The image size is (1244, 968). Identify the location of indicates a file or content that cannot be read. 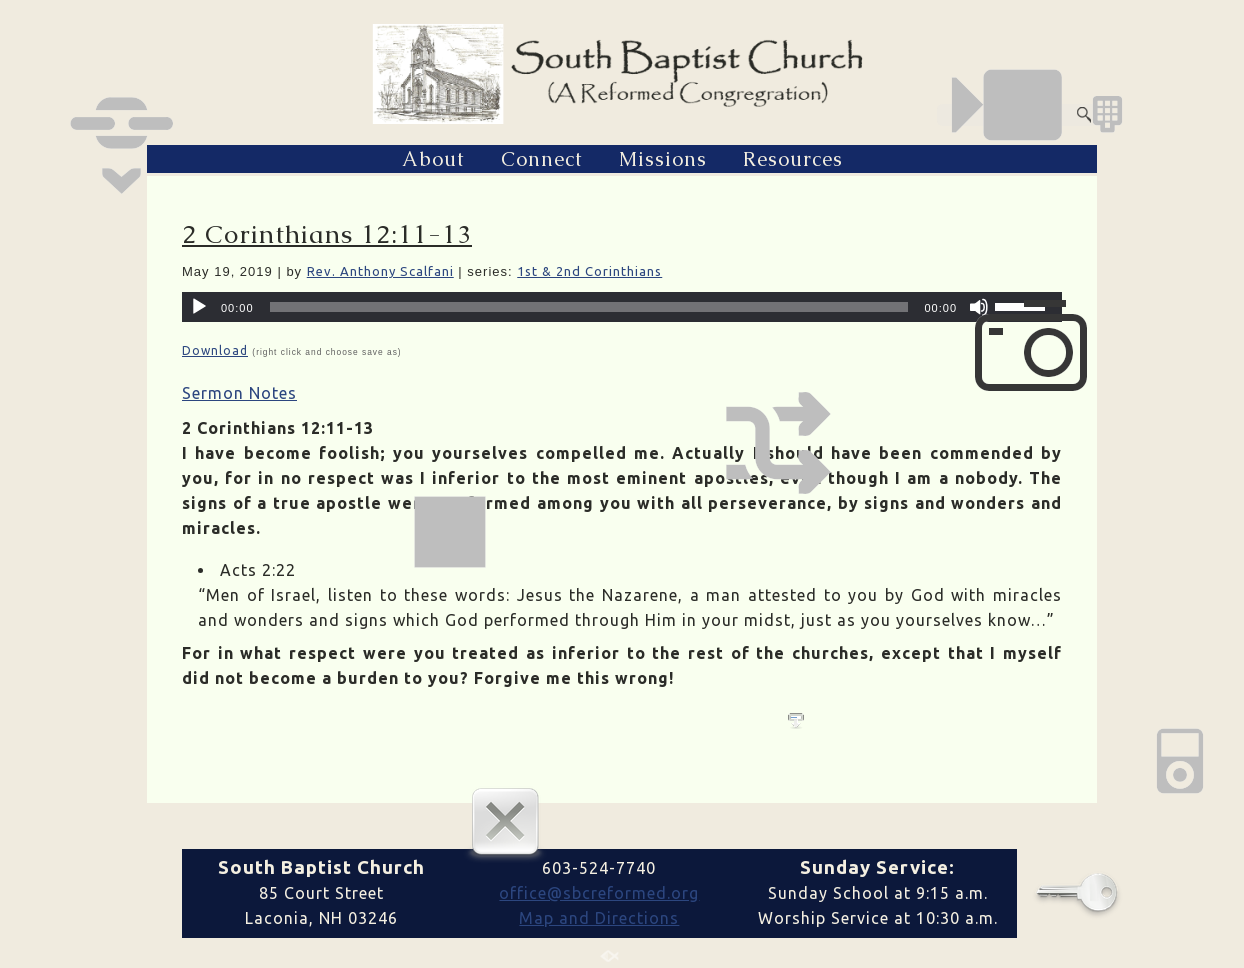
(506, 825).